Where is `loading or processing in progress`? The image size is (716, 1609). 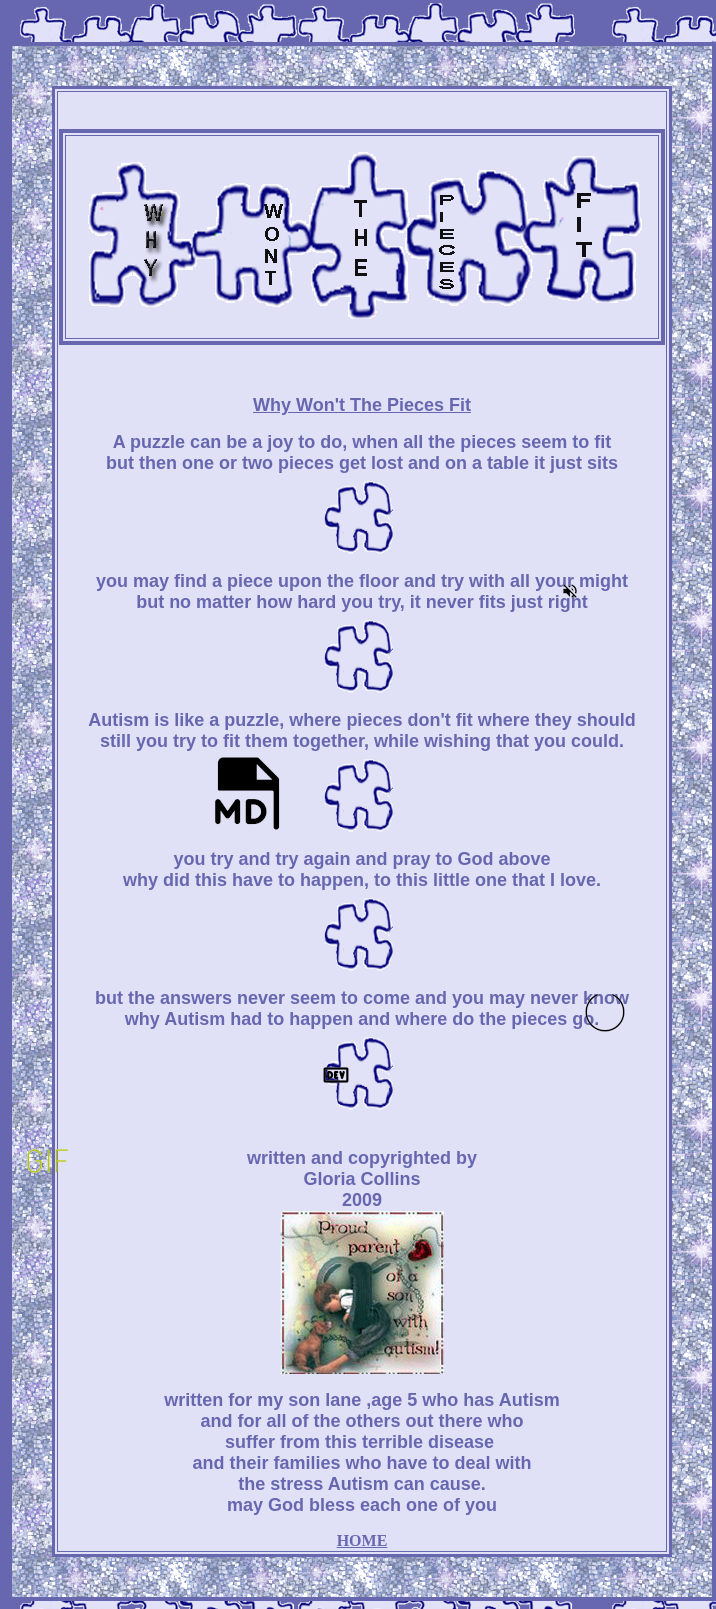 loading or processing in progress is located at coordinates (605, 1012).